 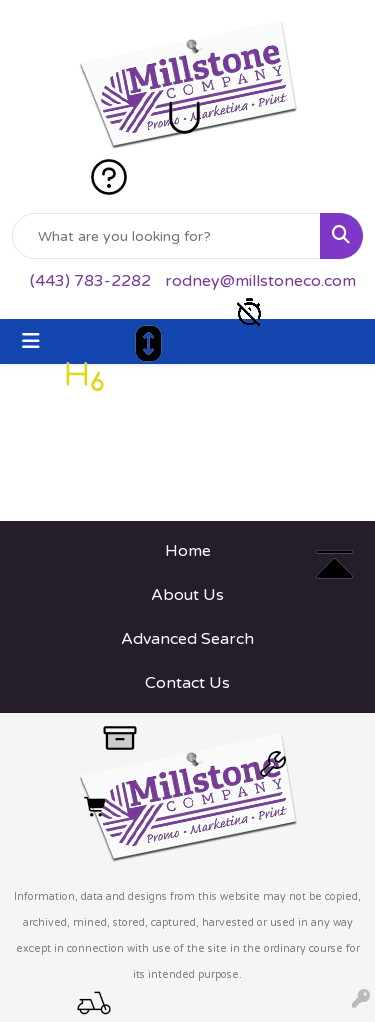 I want to click on format text as heading level 6, so click(x=83, y=376).